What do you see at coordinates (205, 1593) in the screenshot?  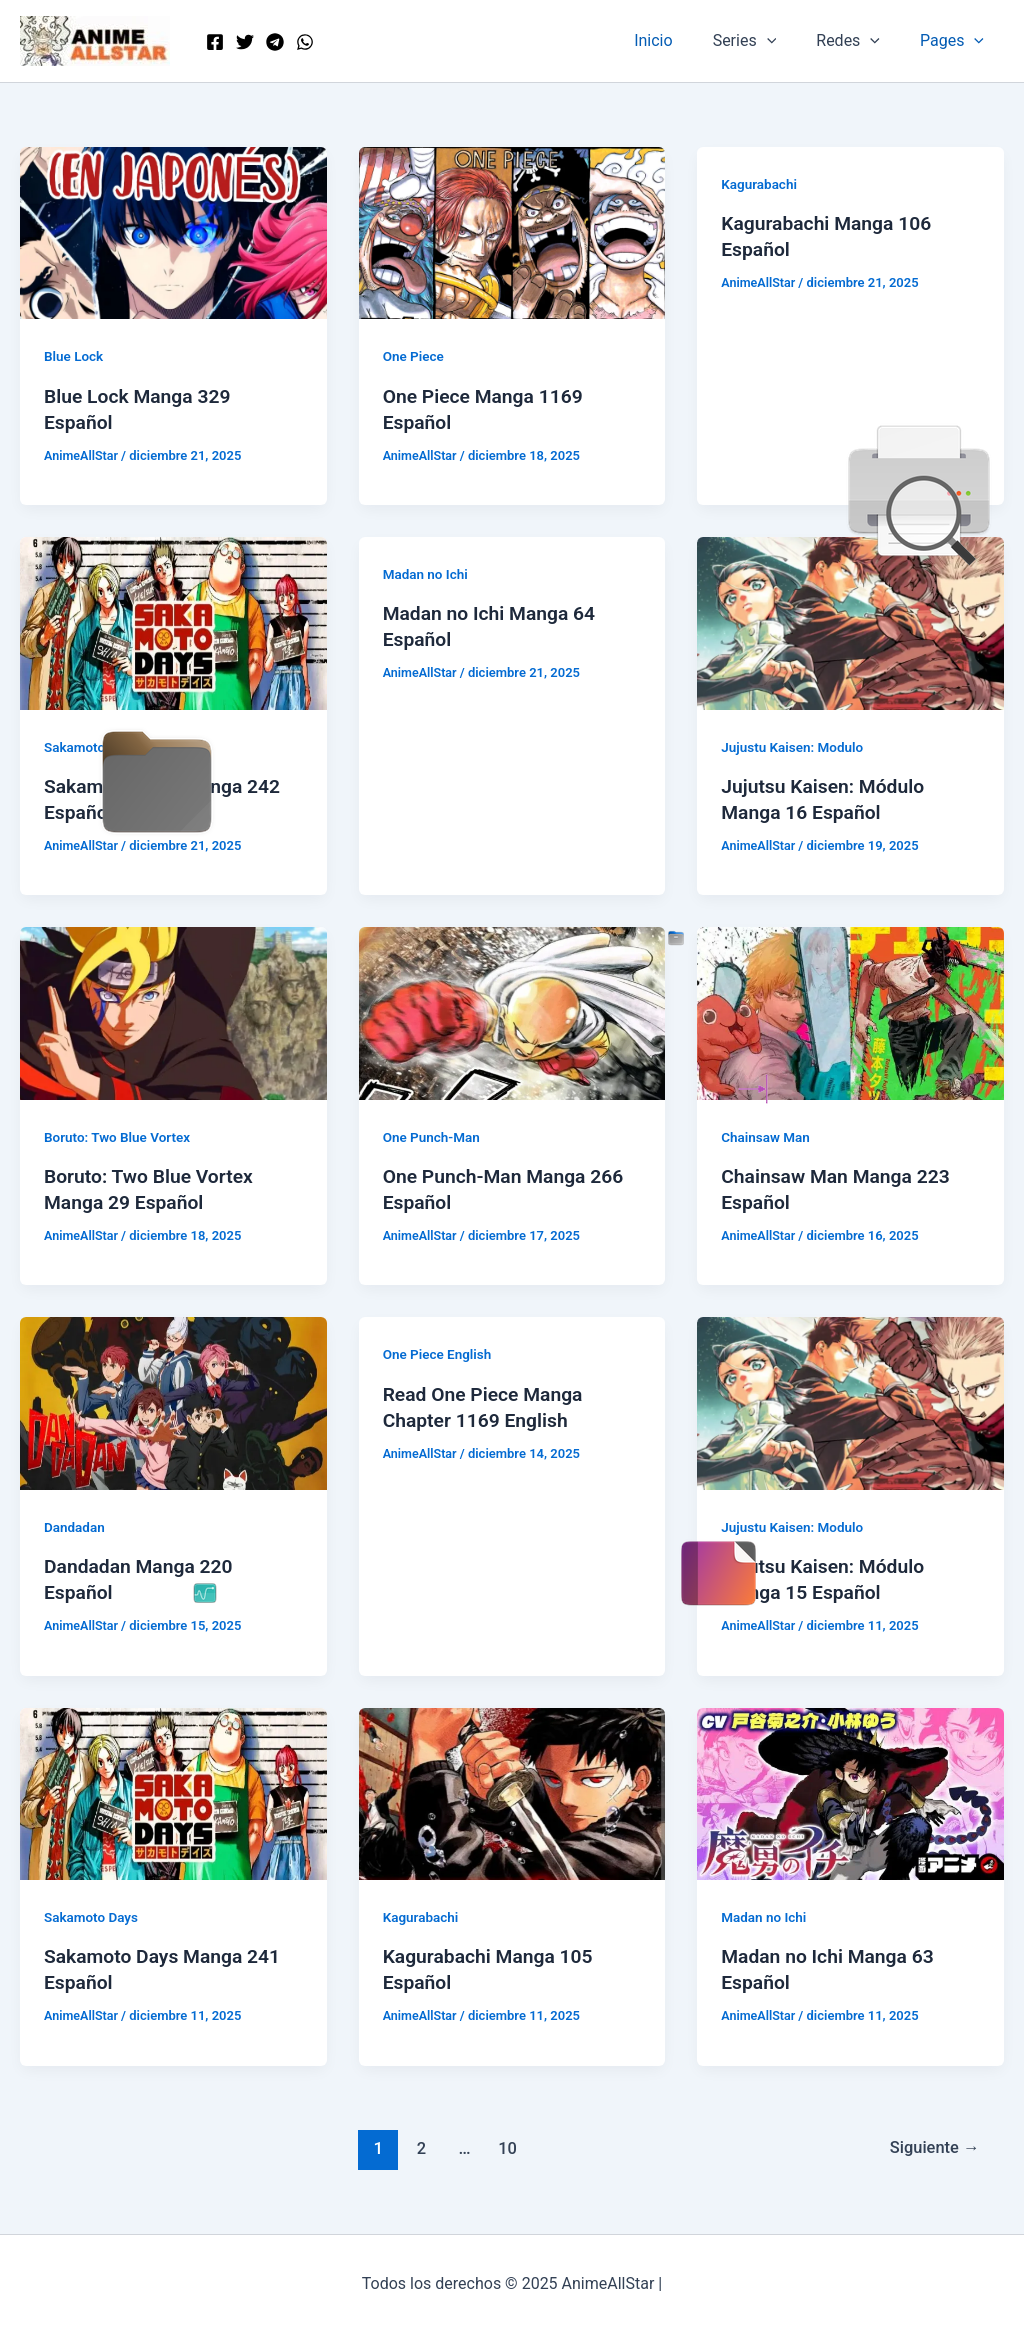 I see `open system resource usage monitor` at bounding box center [205, 1593].